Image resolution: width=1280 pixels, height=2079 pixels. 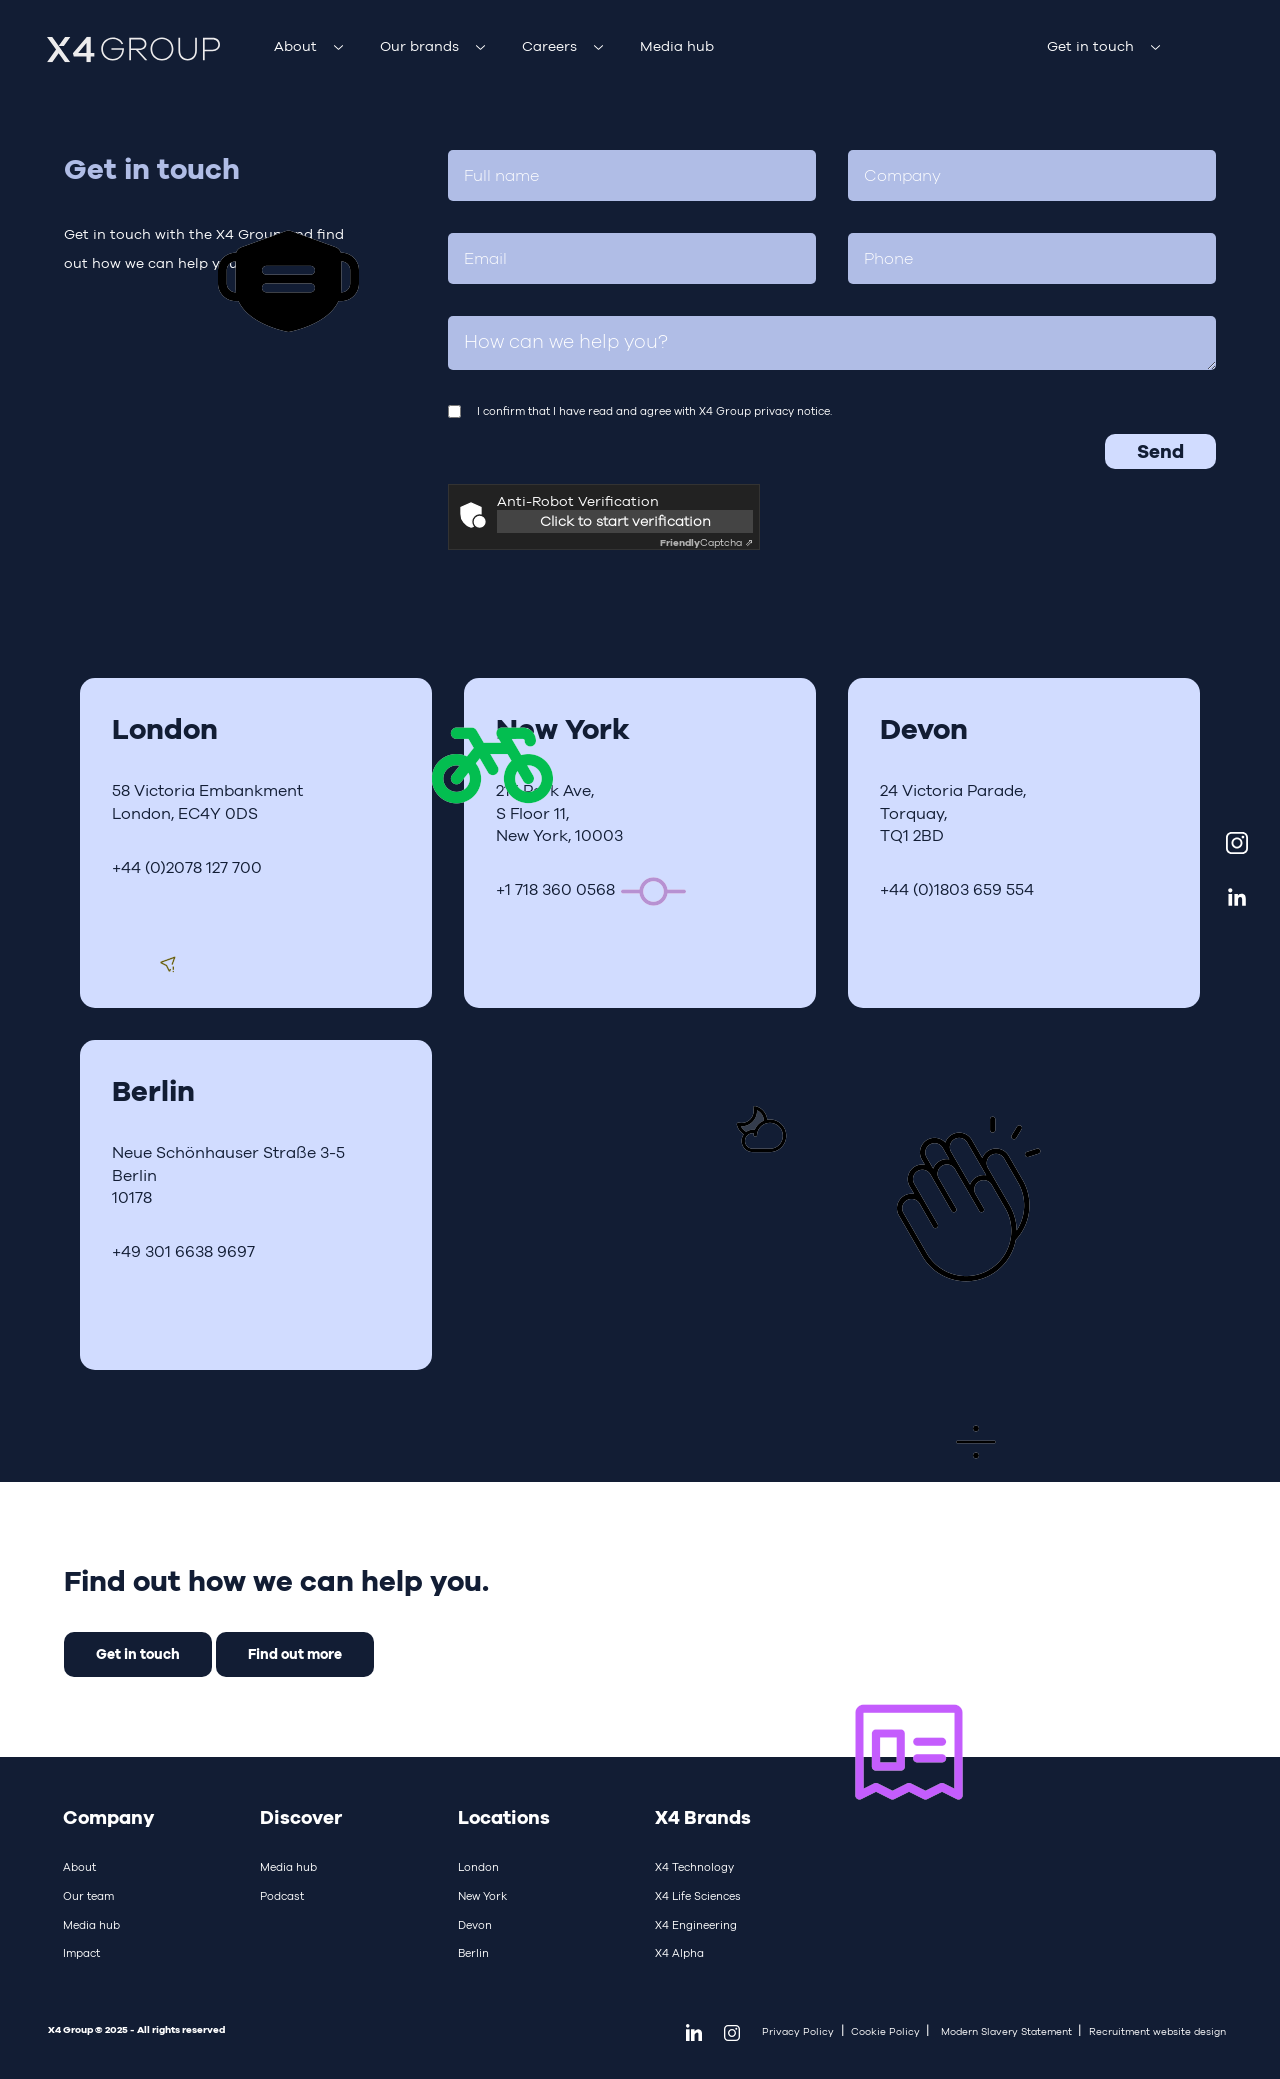 I want to click on view commit history in version control, so click(x=653, y=891).